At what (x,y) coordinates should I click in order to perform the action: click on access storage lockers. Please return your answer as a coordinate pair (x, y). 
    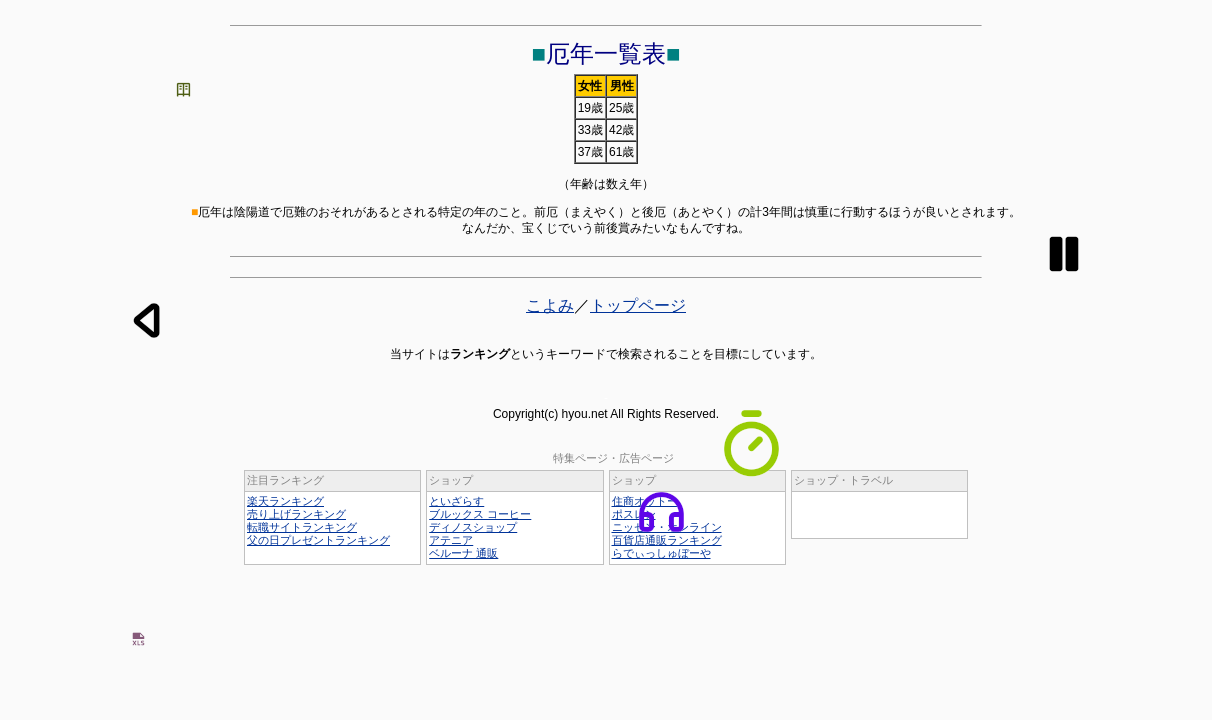
    Looking at the image, I should click on (183, 89).